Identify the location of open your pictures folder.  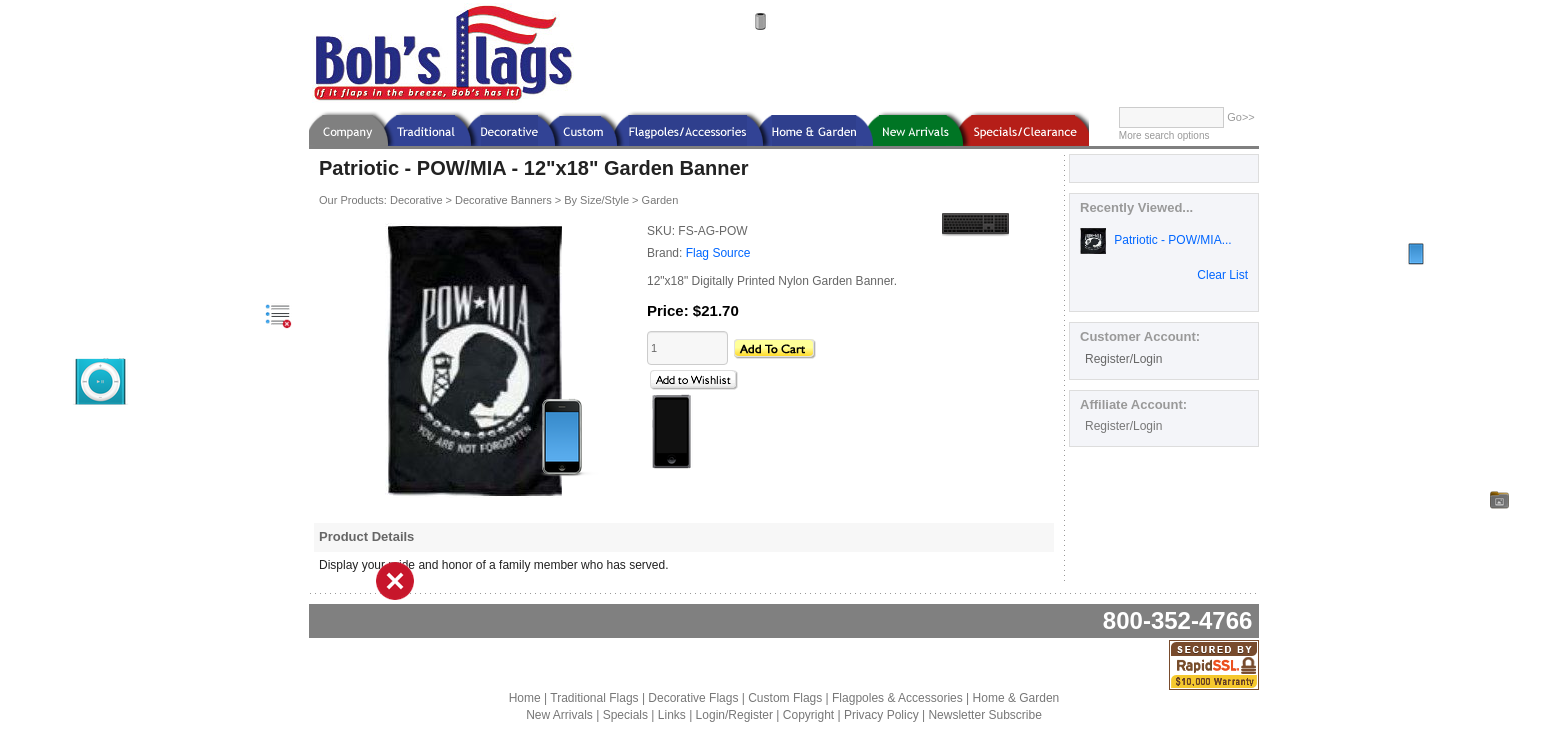
(1499, 499).